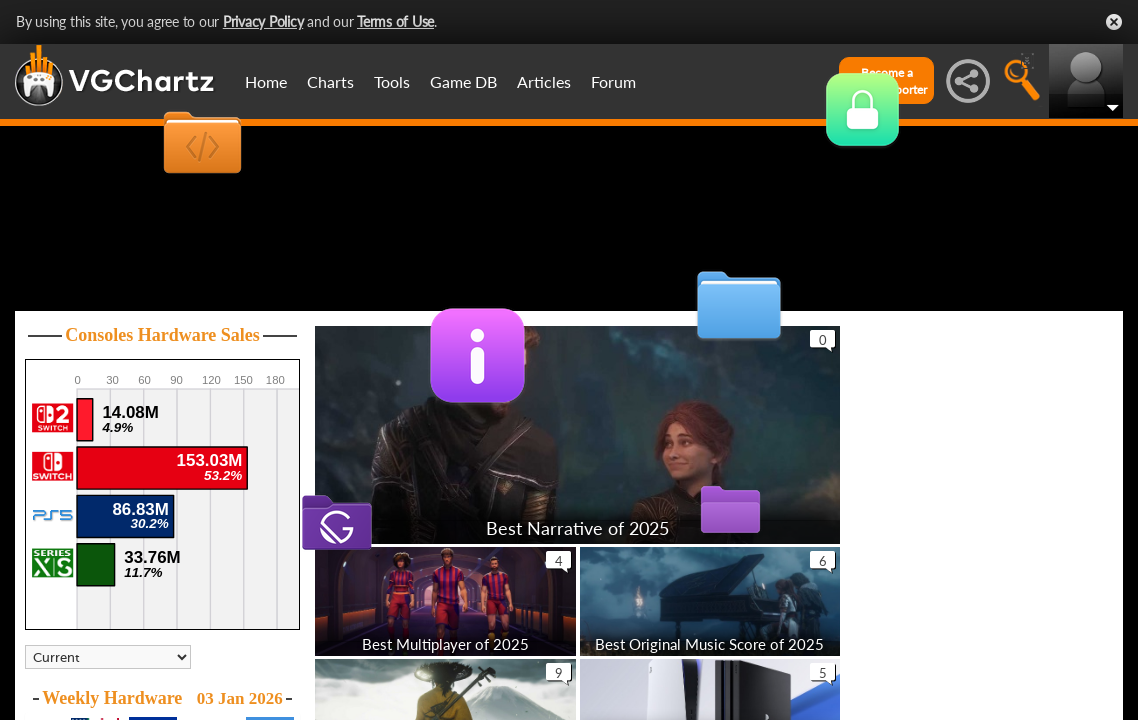  Describe the element at coordinates (202, 142) in the screenshot. I see `open folder containing code or development files` at that location.